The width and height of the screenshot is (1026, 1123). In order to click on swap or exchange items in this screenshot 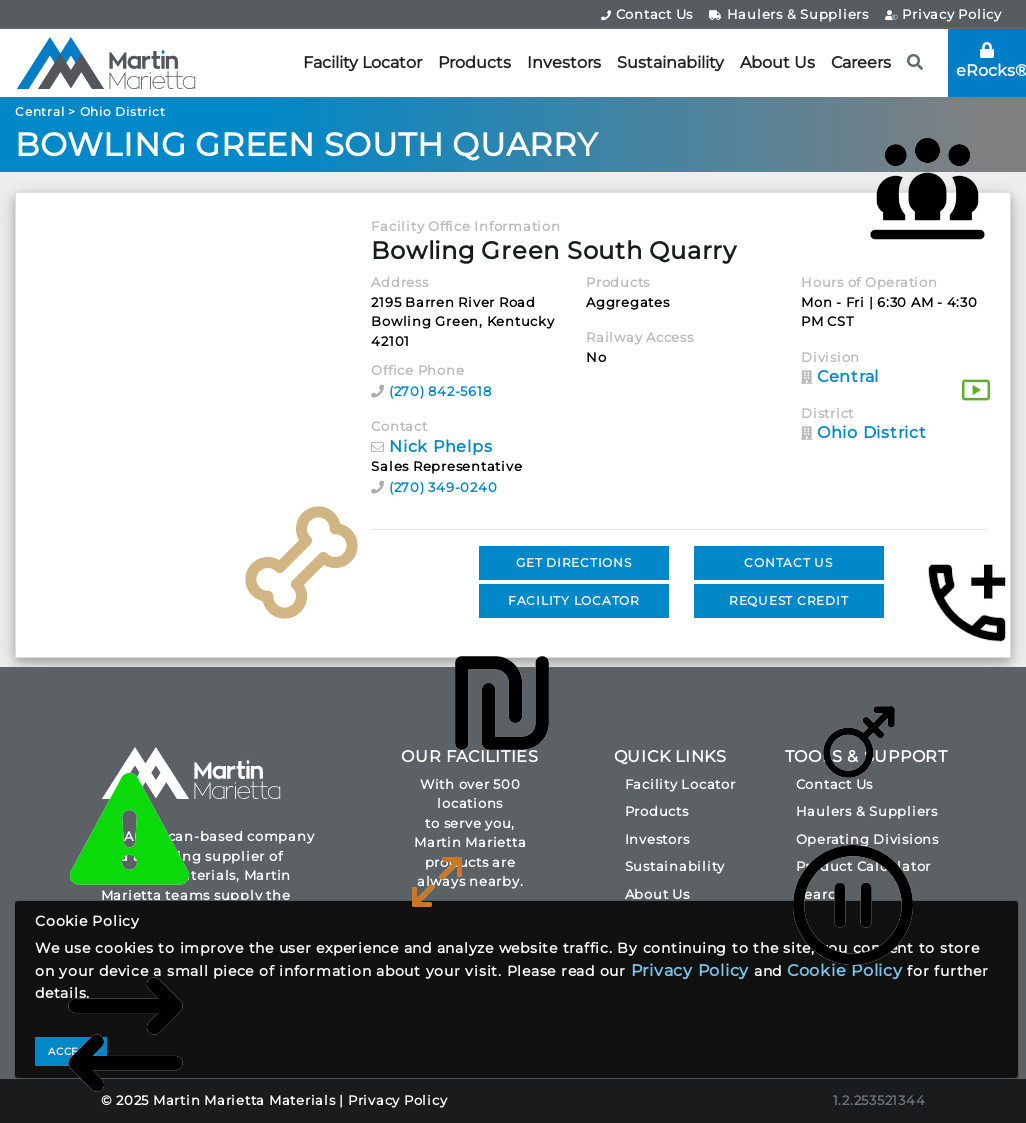, I will do `click(125, 1034)`.